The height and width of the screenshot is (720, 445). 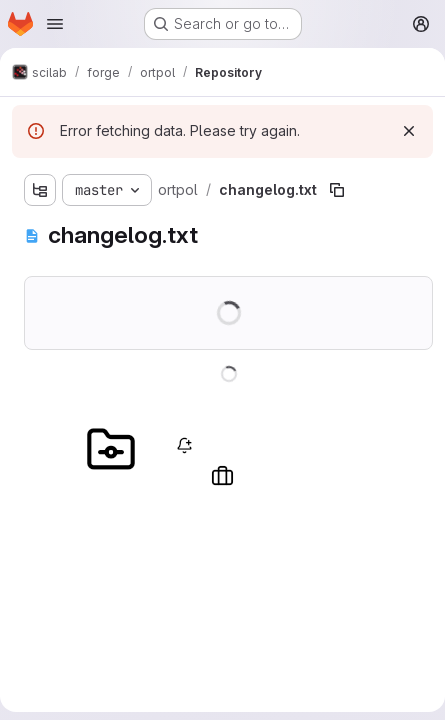 What do you see at coordinates (184, 445) in the screenshot?
I see `add a new notification or alert` at bounding box center [184, 445].